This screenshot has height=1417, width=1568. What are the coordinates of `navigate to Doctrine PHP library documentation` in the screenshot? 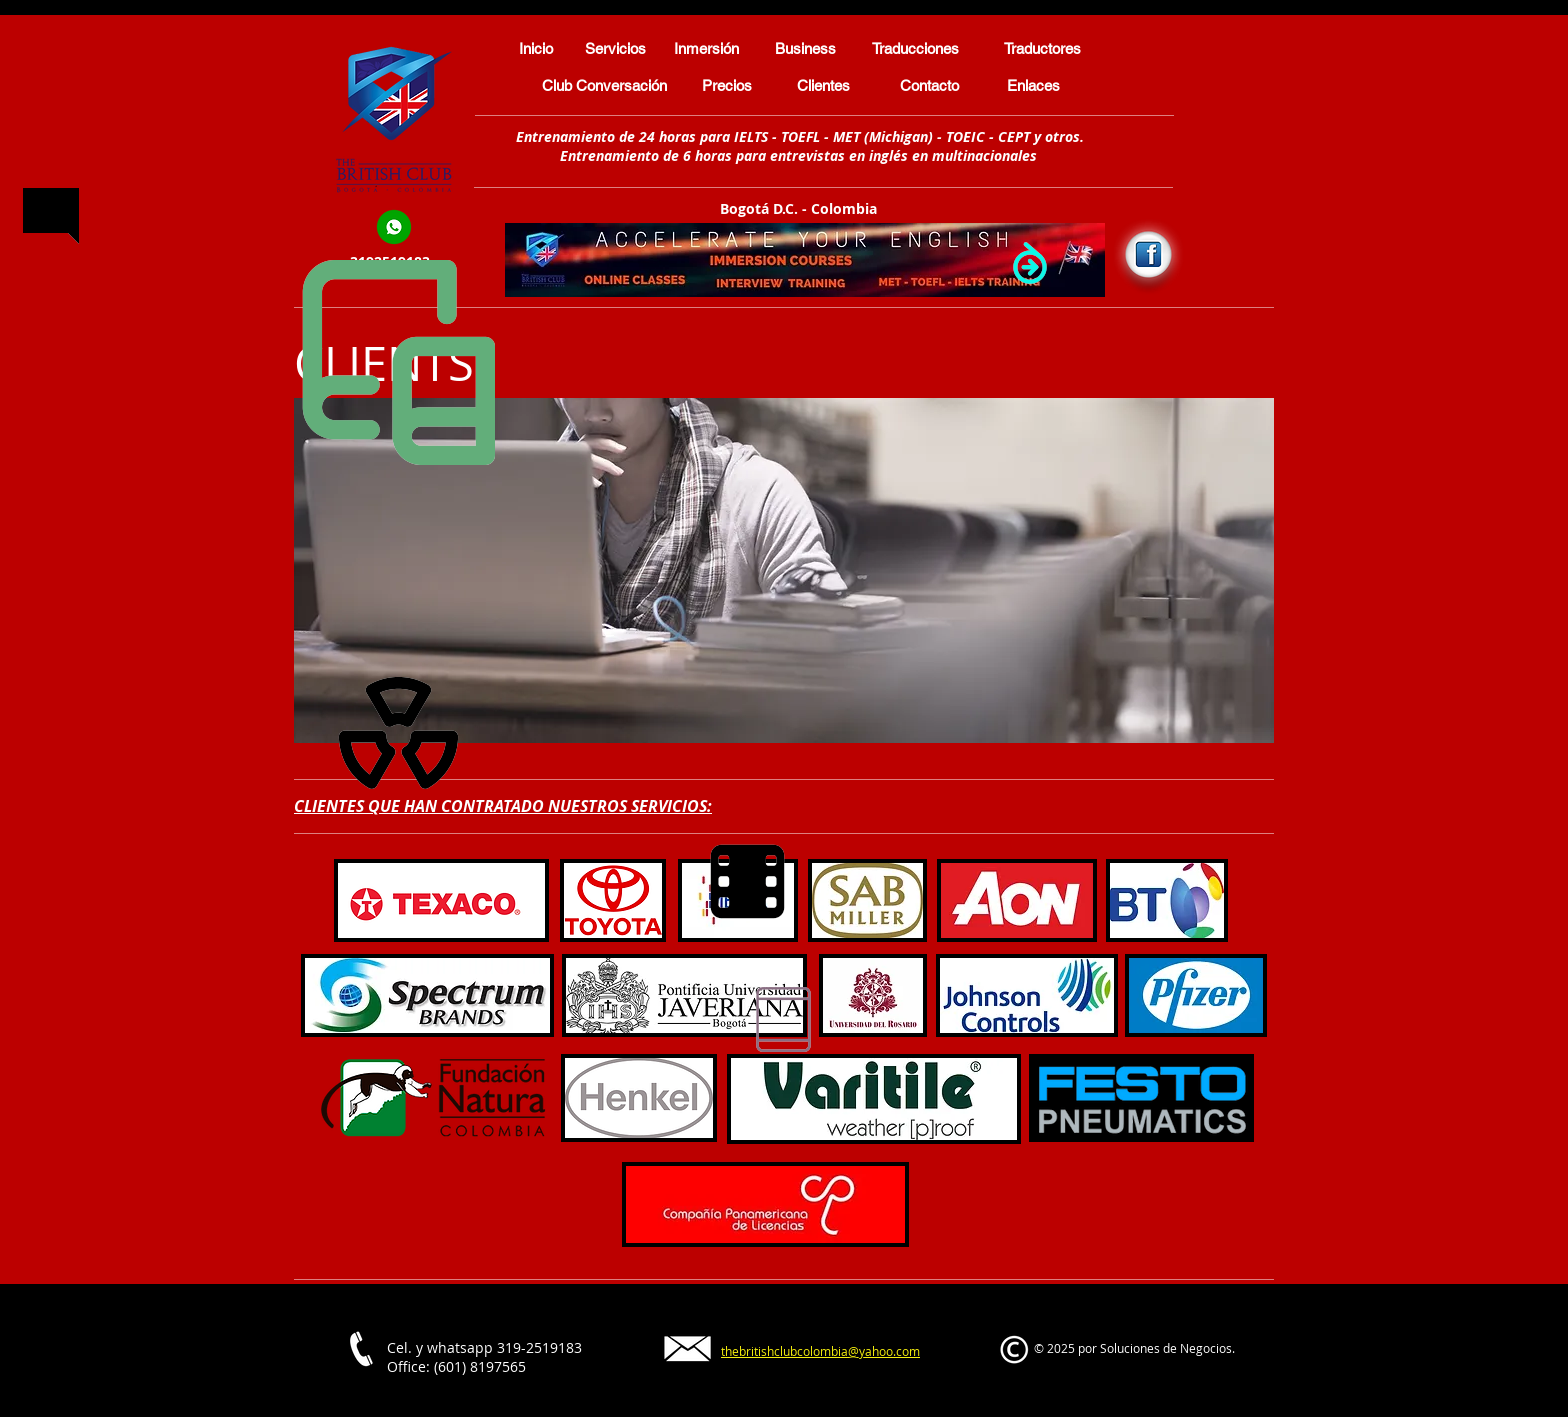 It's located at (1030, 263).